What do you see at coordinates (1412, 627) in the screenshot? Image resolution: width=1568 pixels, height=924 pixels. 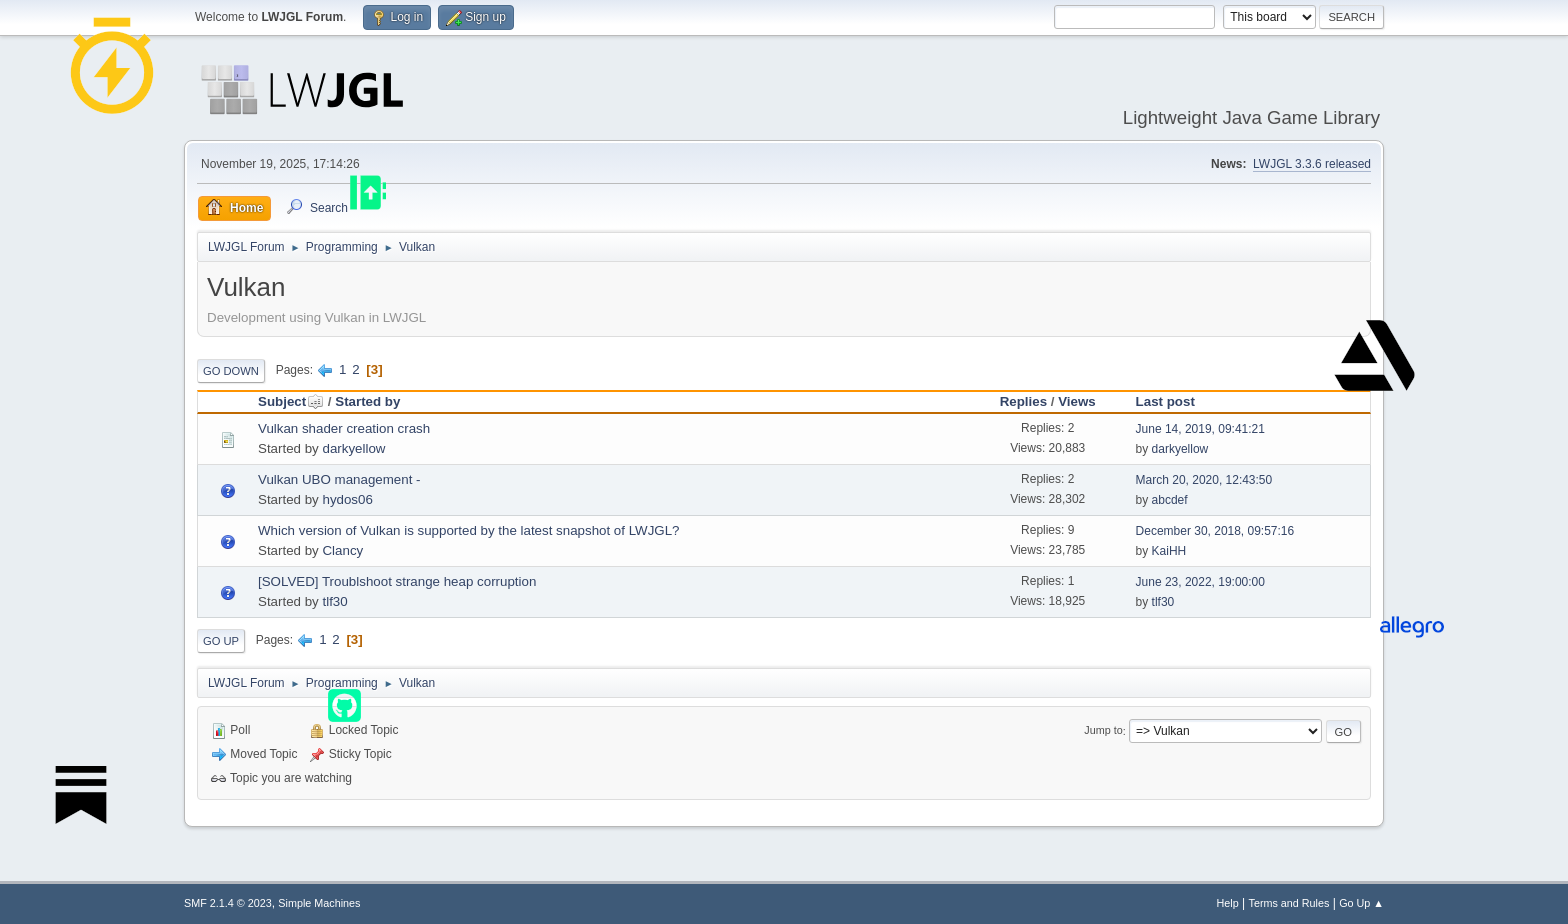 I see `visit the allegro e-commerce platform` at bounding box center [1412, 627].